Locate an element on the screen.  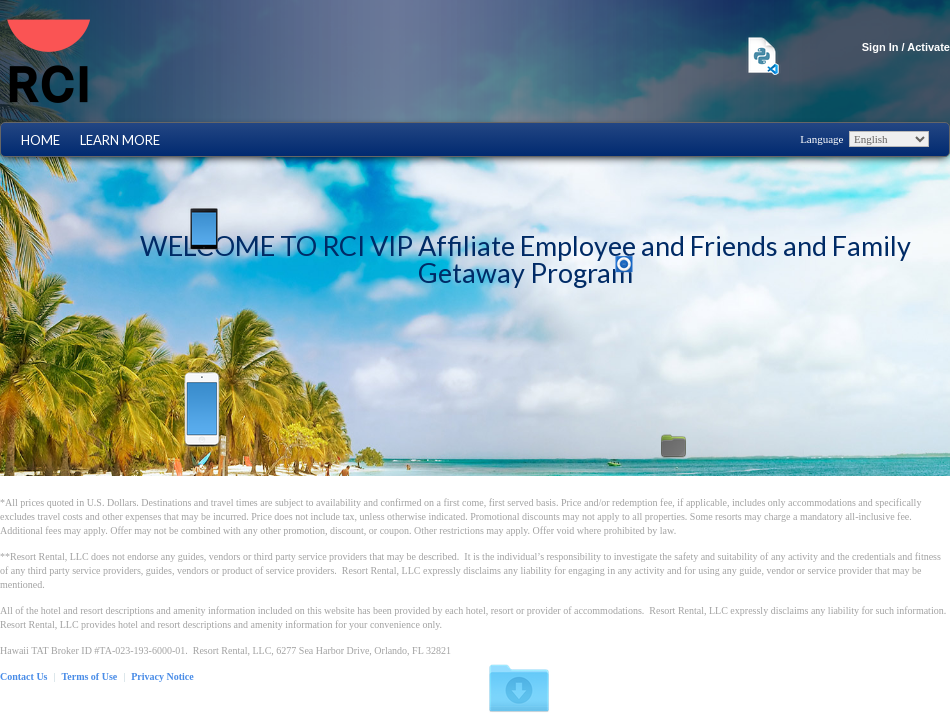
open a python file in visual studio code is located at coordinates (762, 56).